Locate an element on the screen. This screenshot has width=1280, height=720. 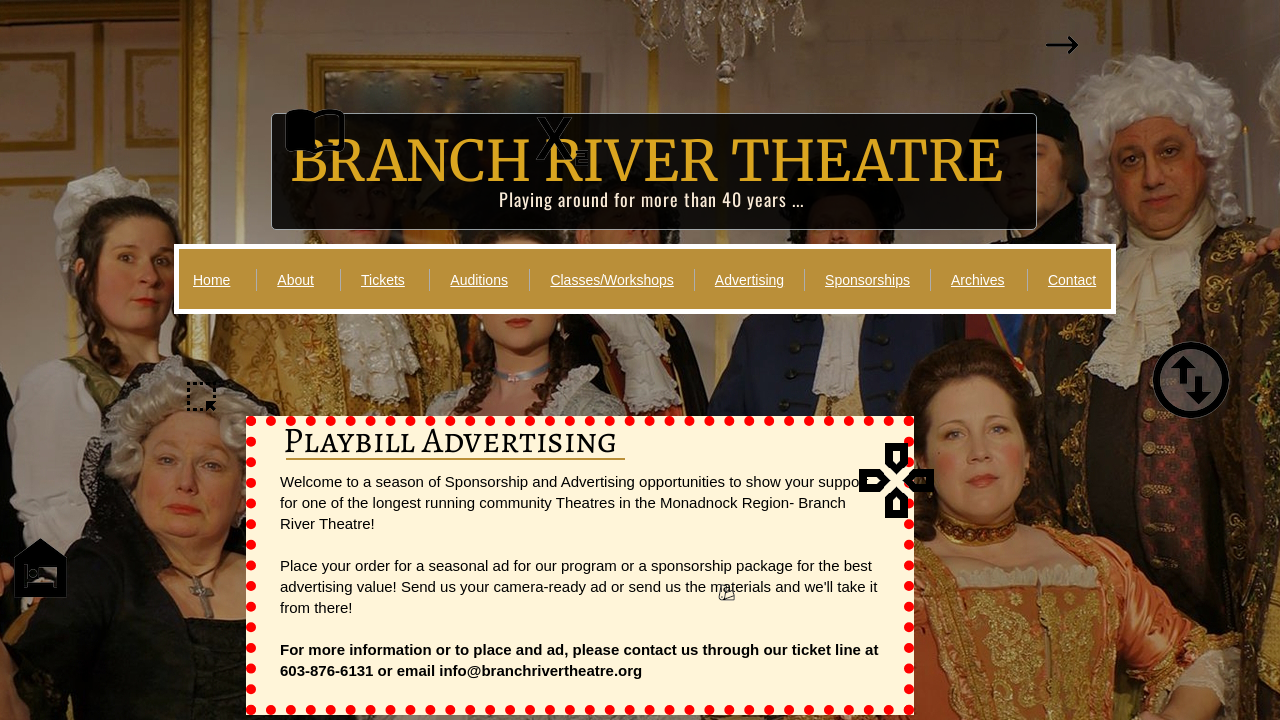
find nearby overnight shelters is located at coordinates (40, 567).